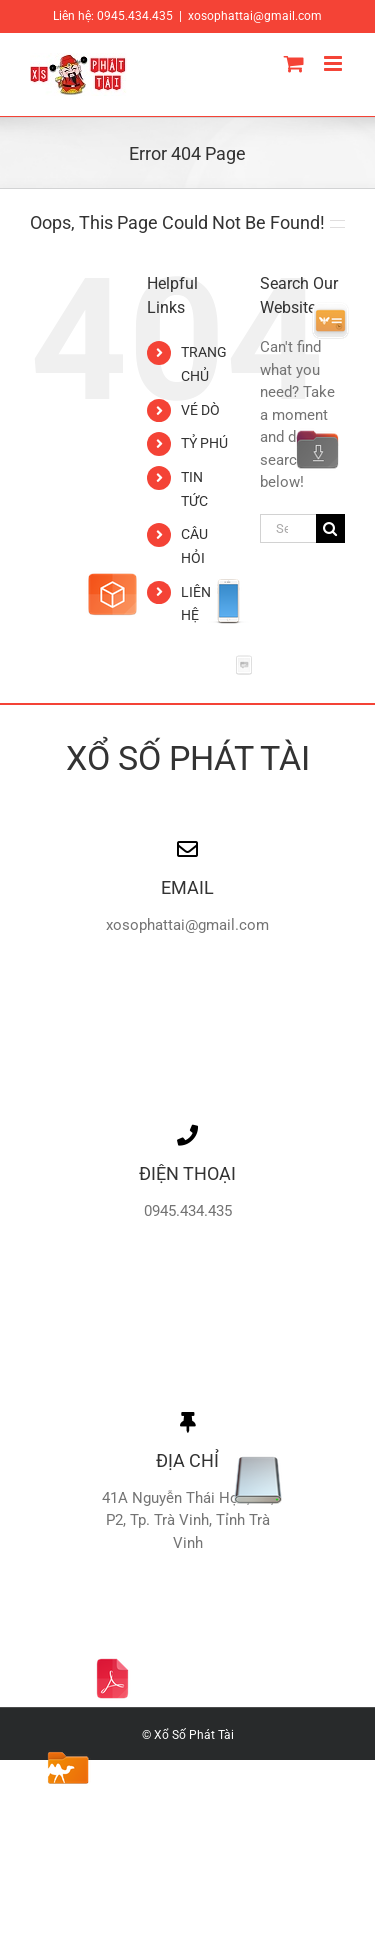 The width and height of the screenshot is (375, 1959). Describe the element at coordinates (244, 665) in the screenshot. I see `a SAMI subtitle or caption file` at that location.